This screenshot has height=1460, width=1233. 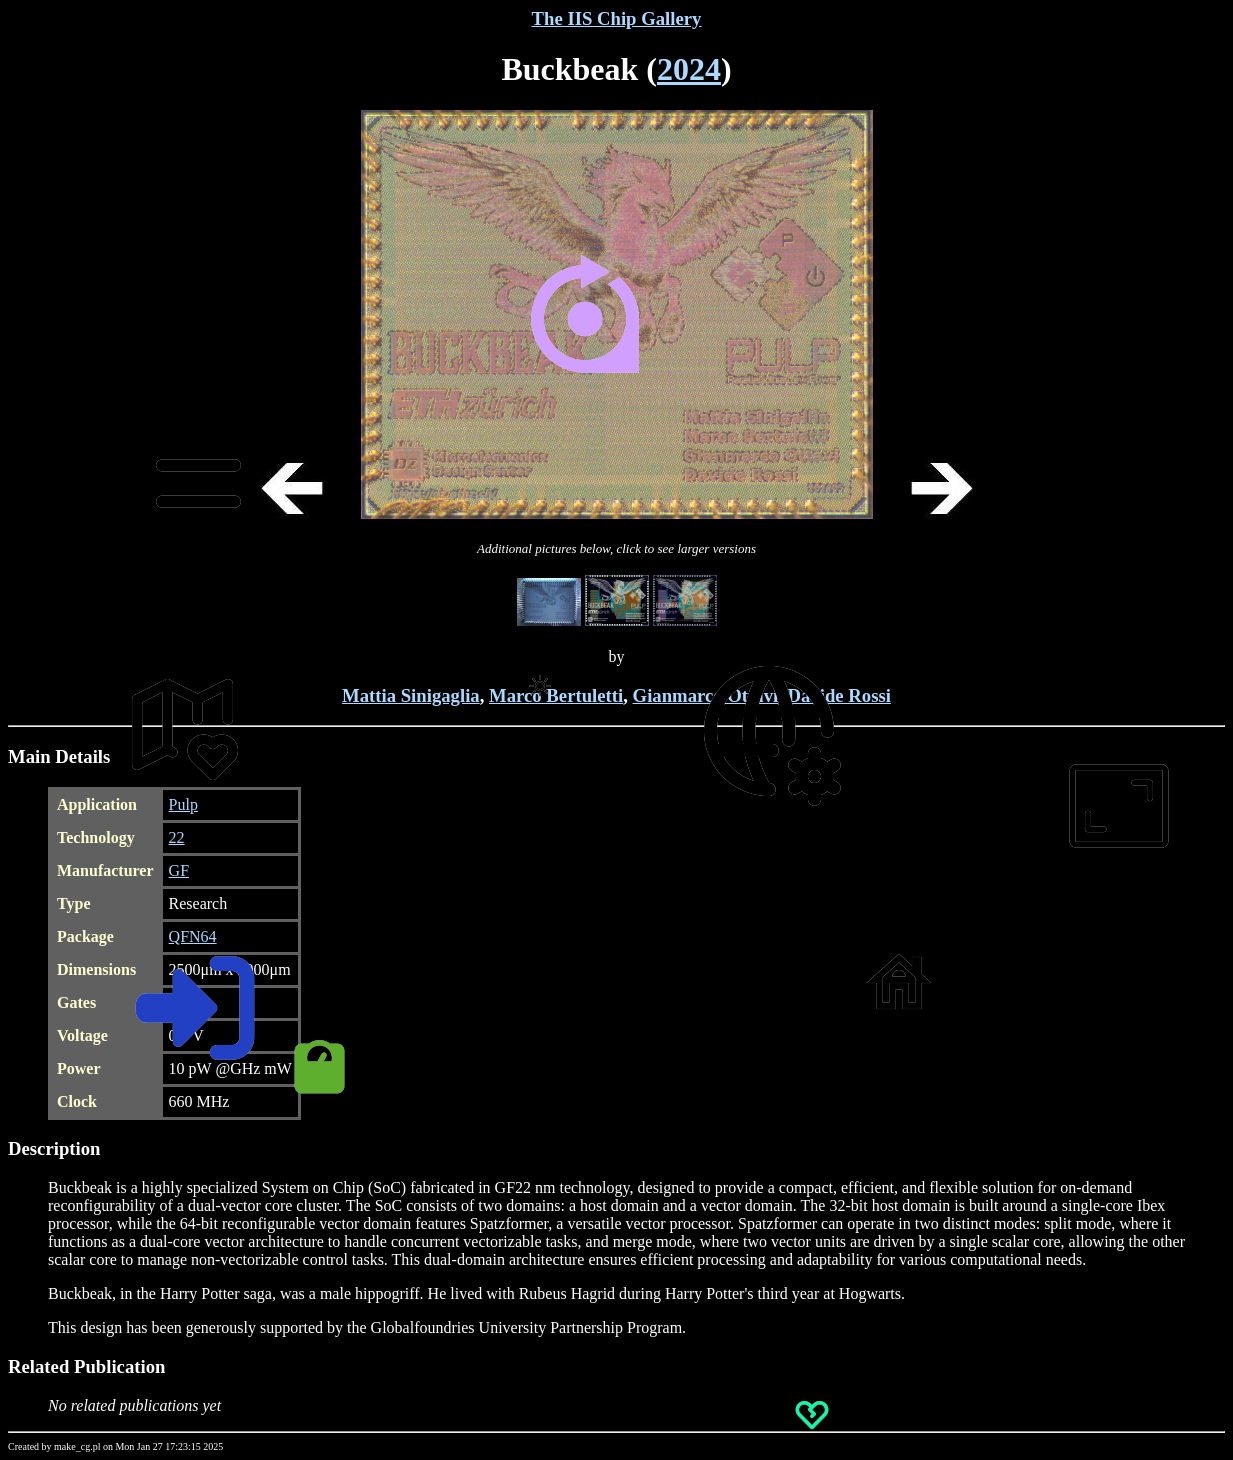 What do you see at coordinates (585, 314) in the screenshot?
I see `rev.com logo - access transcription and captioning services` at bounding box center [585, 314].